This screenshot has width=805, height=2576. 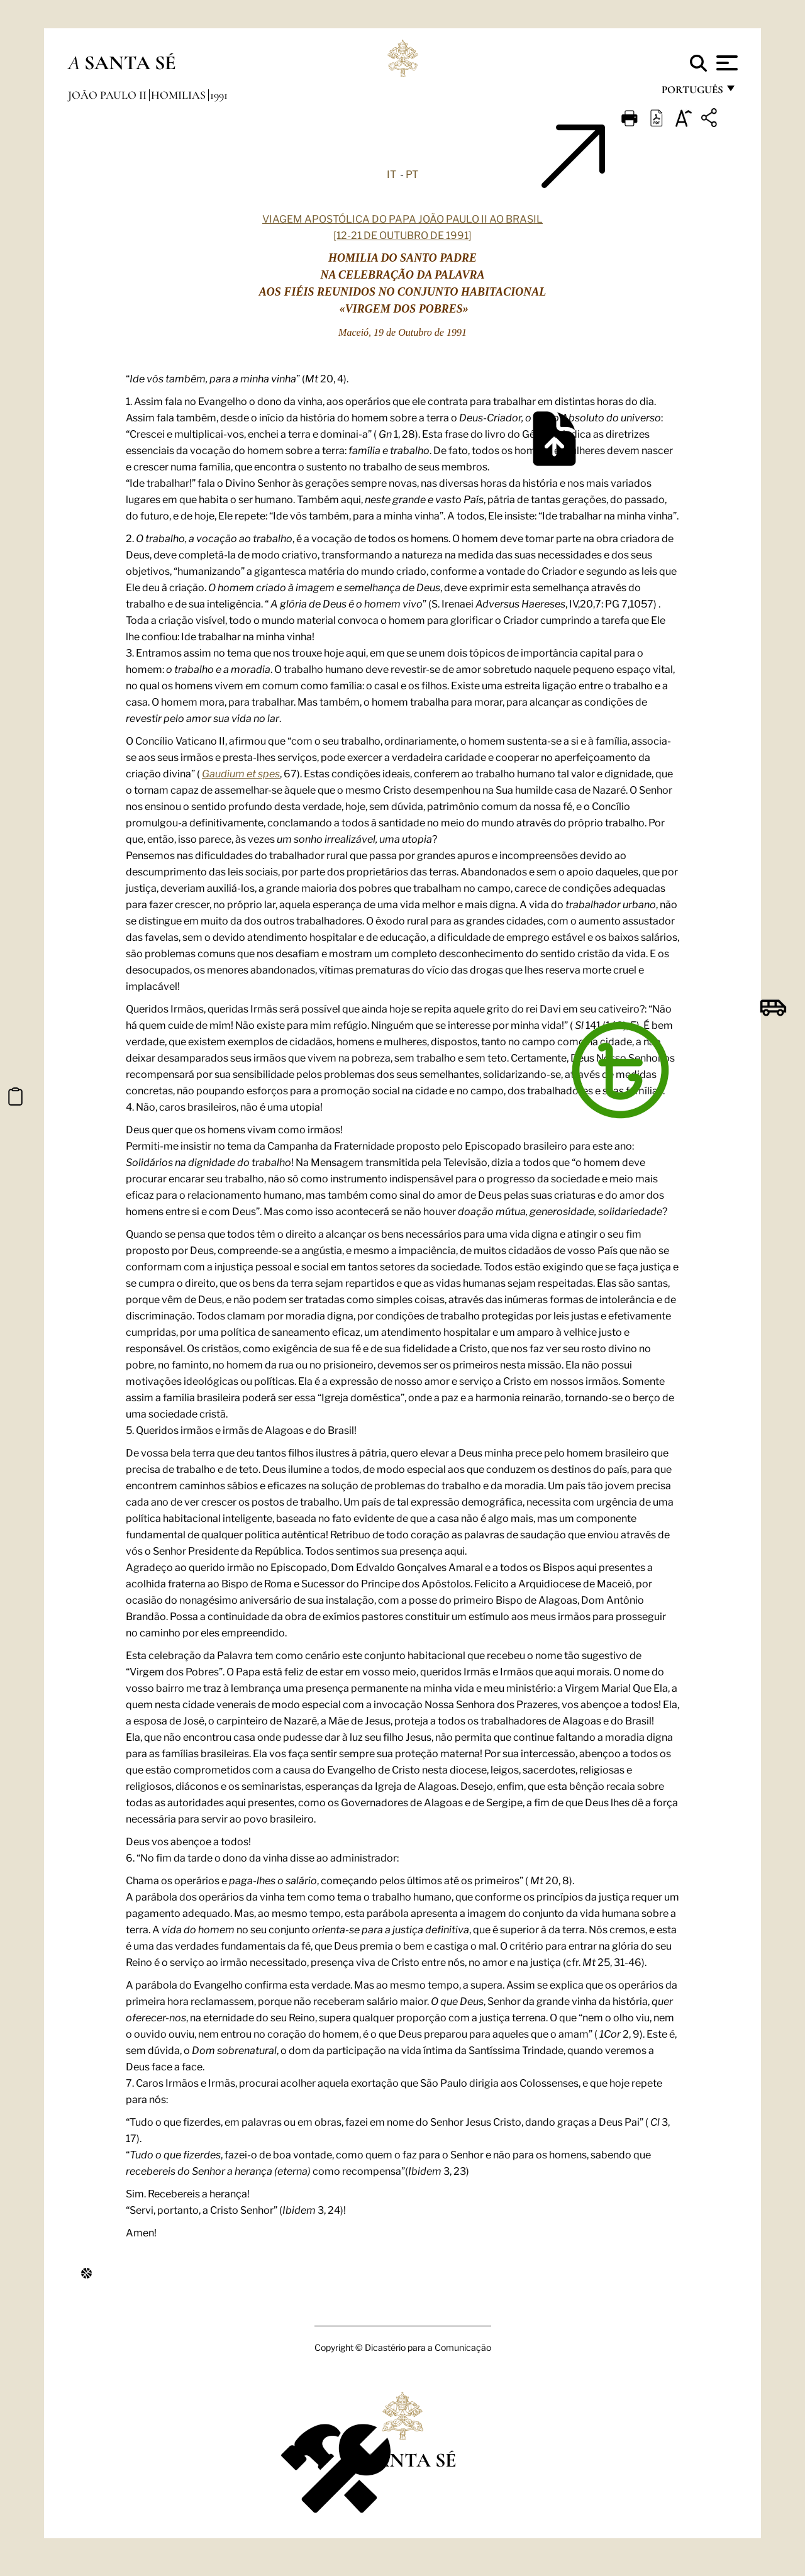 What do you see at coordinates (15, 1096) in the screenshot?
I see `copy to clipboard` at bounding box center [15, 1096].